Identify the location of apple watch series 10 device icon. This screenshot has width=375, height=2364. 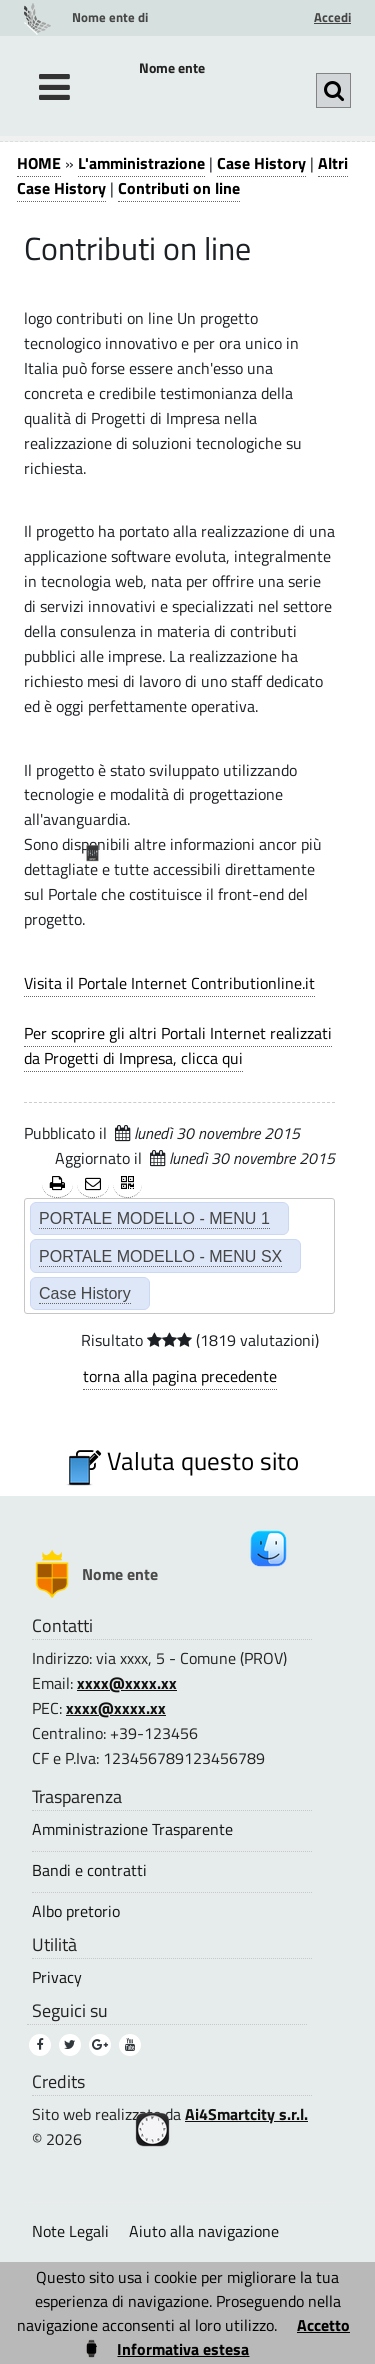
(91, 2348).